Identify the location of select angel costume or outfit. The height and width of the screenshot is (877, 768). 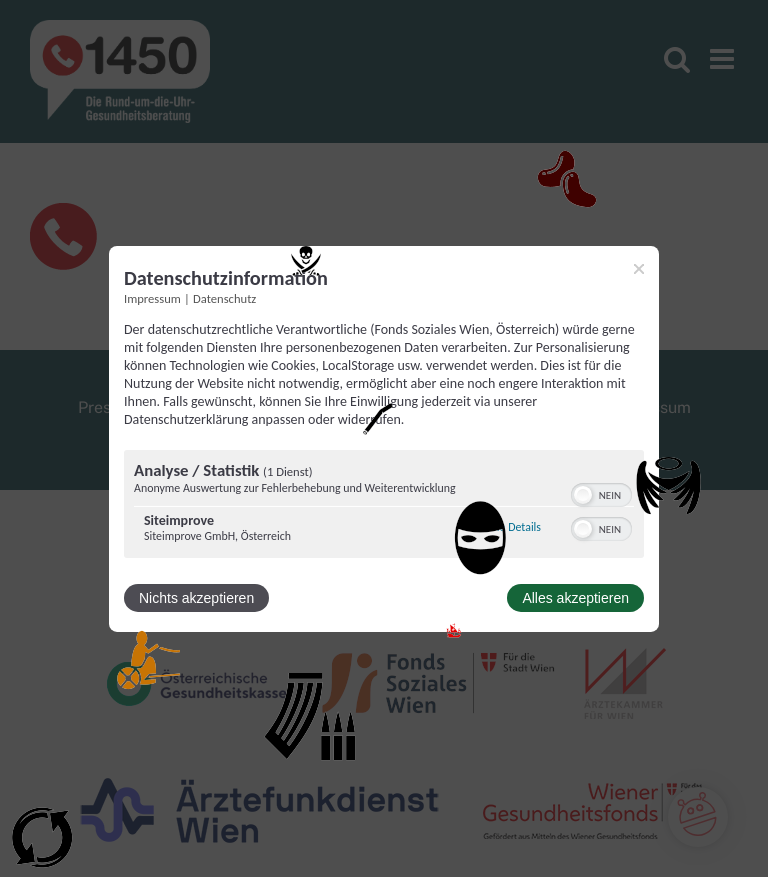
(668, 488).